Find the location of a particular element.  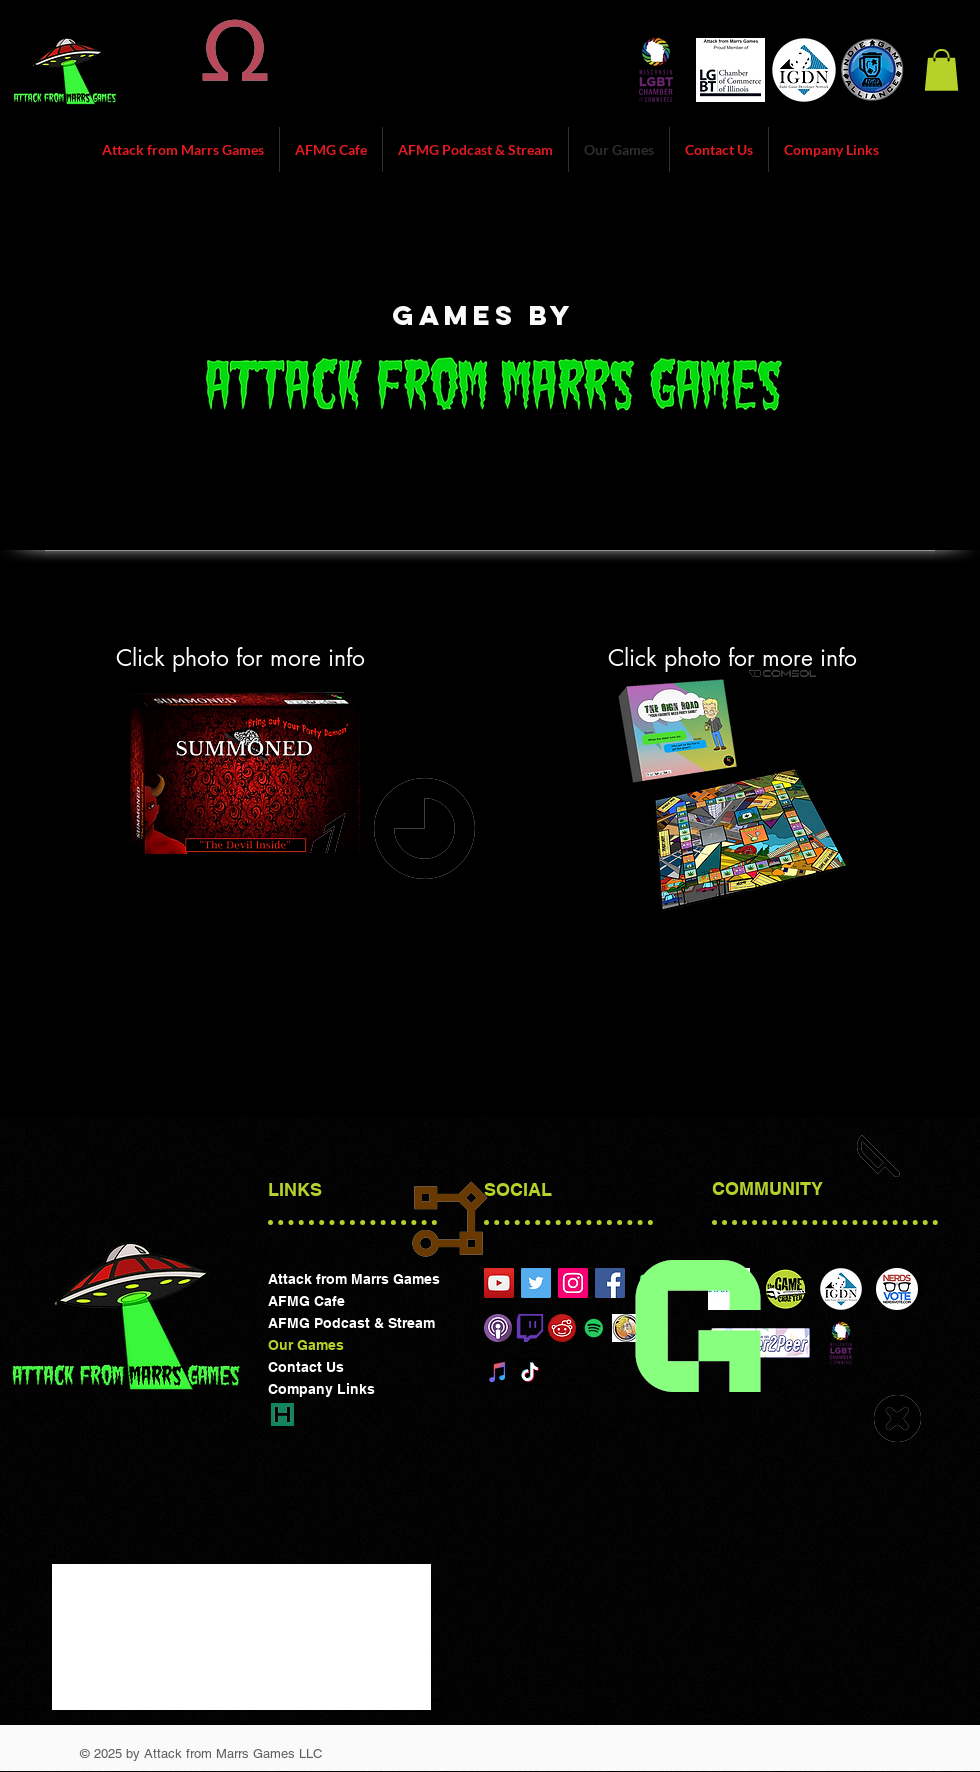

razorpay payment gateway logo is located at coordinates (328, 833).